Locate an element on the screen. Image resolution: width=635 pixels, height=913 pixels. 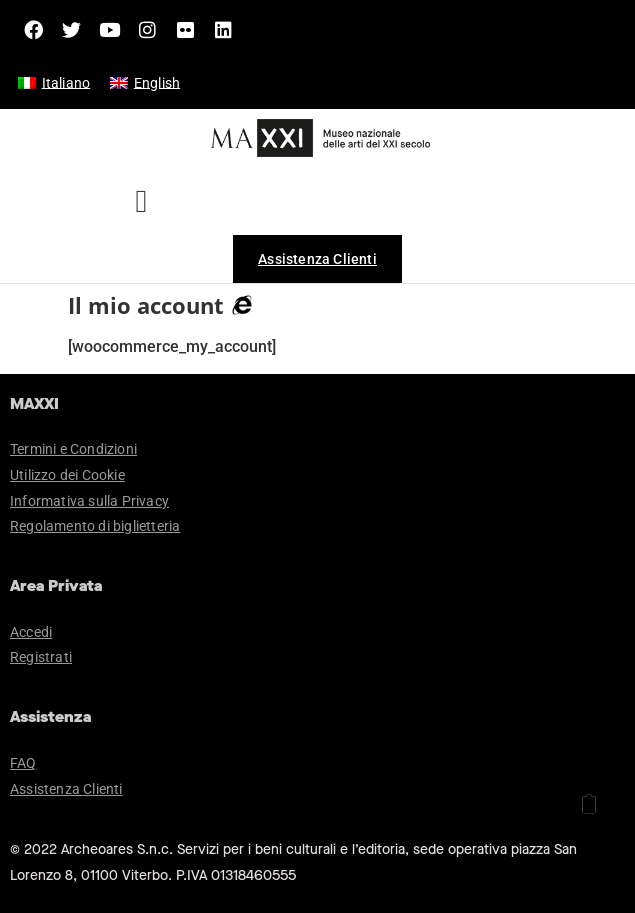
indicates low battery level is located at coordinates (589, 804).